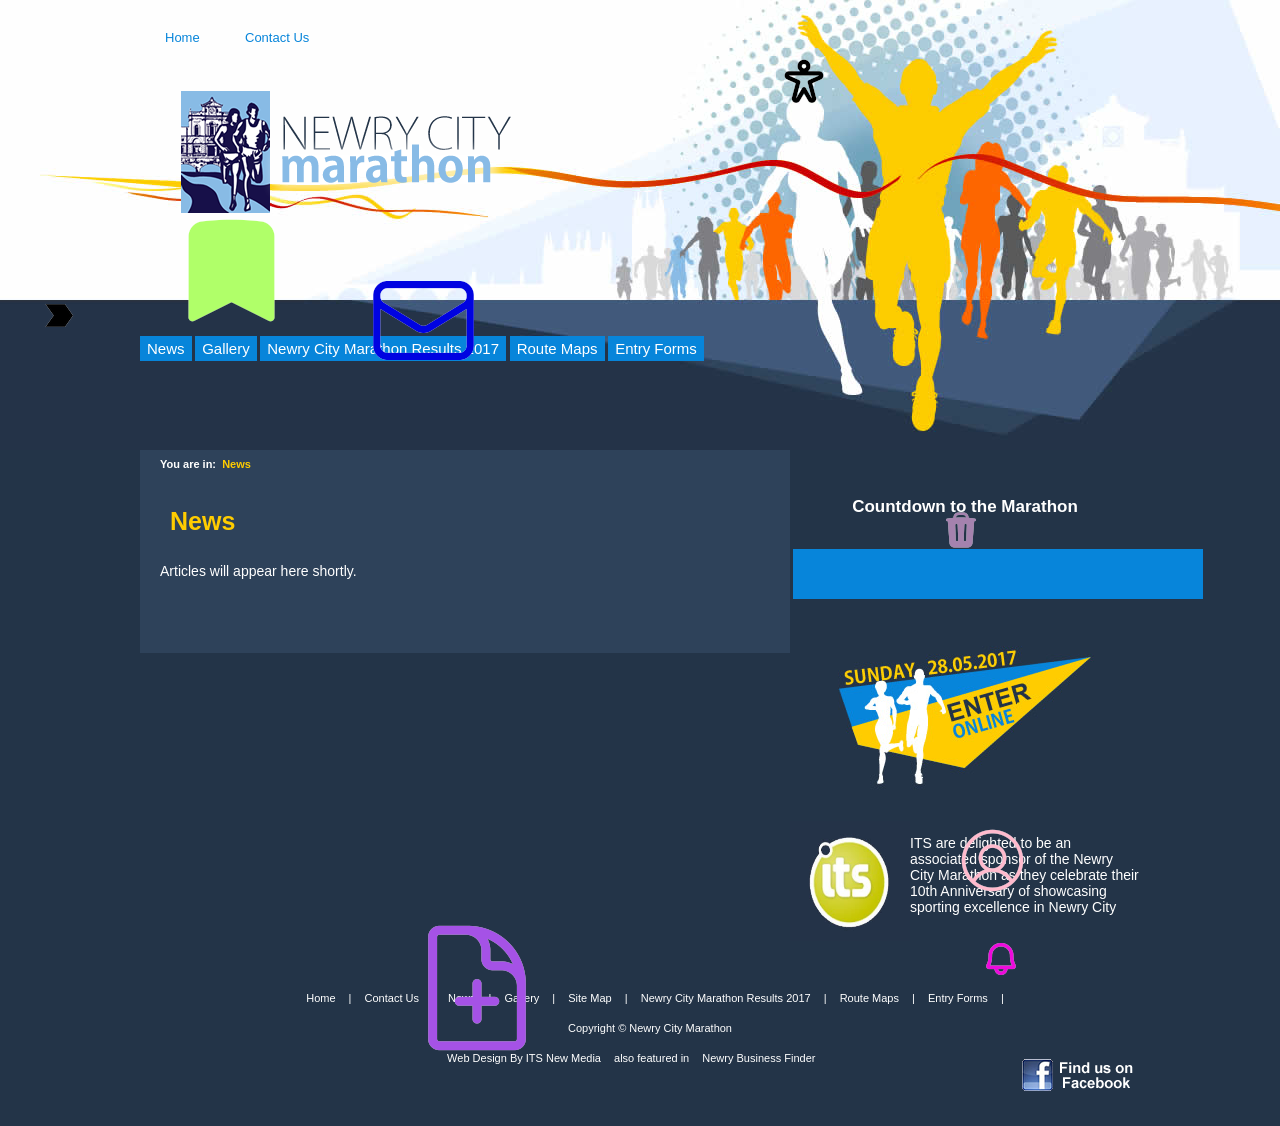  I want to click on access your email inbox, so click(423, 320).